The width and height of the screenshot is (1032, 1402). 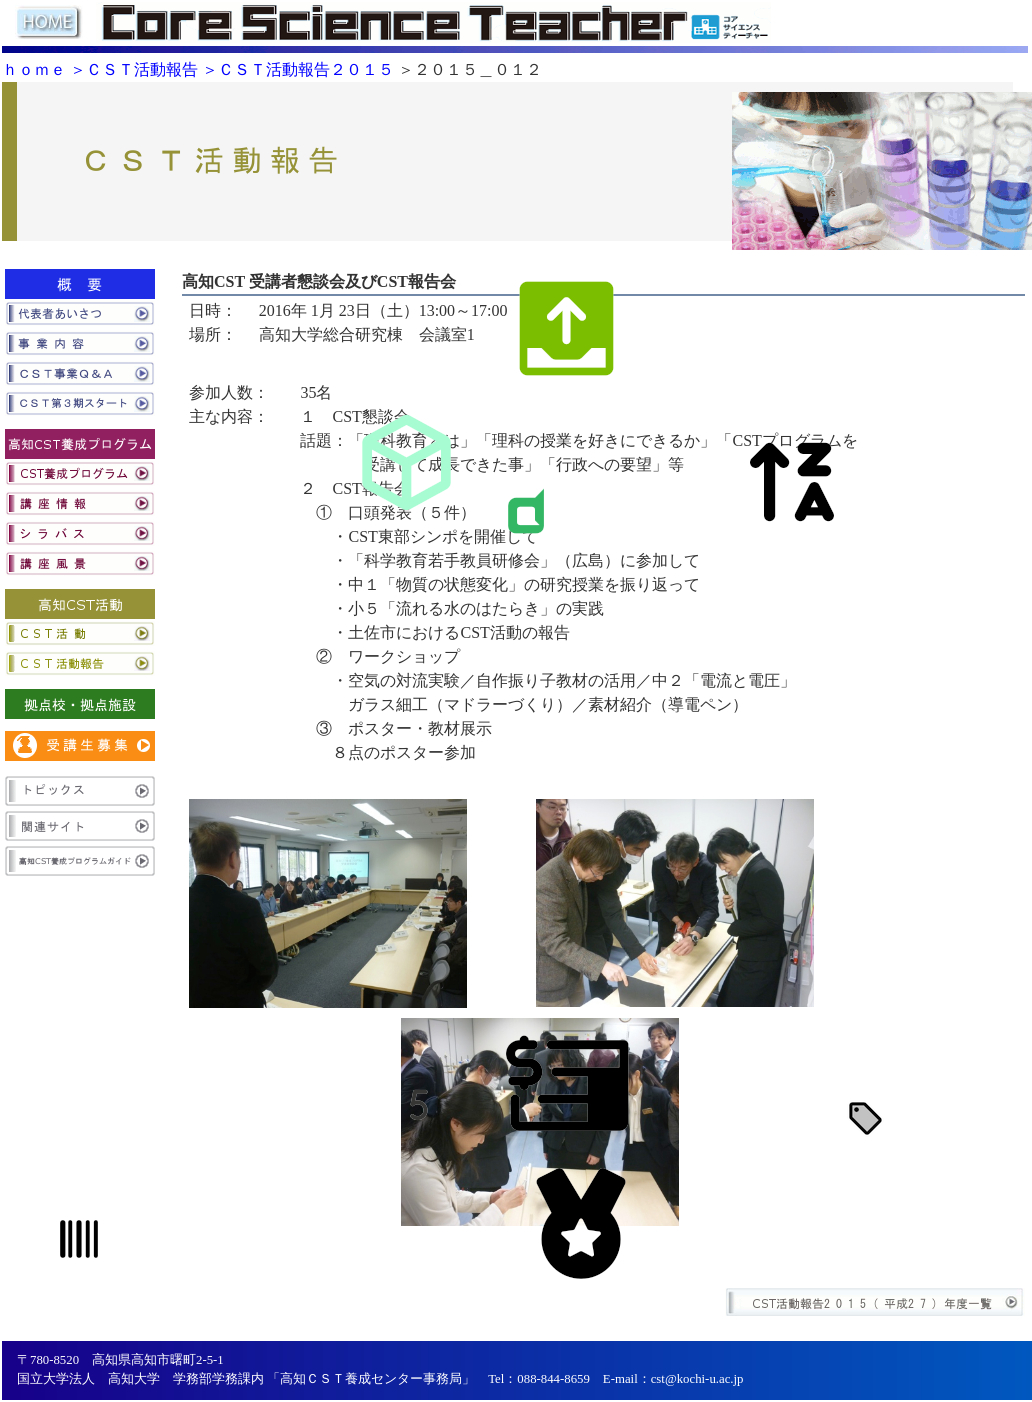 What do you see at coordinates (569, 1085) in the screenshot?
I see `view or access invoices` at bounding box center [569, 1085].